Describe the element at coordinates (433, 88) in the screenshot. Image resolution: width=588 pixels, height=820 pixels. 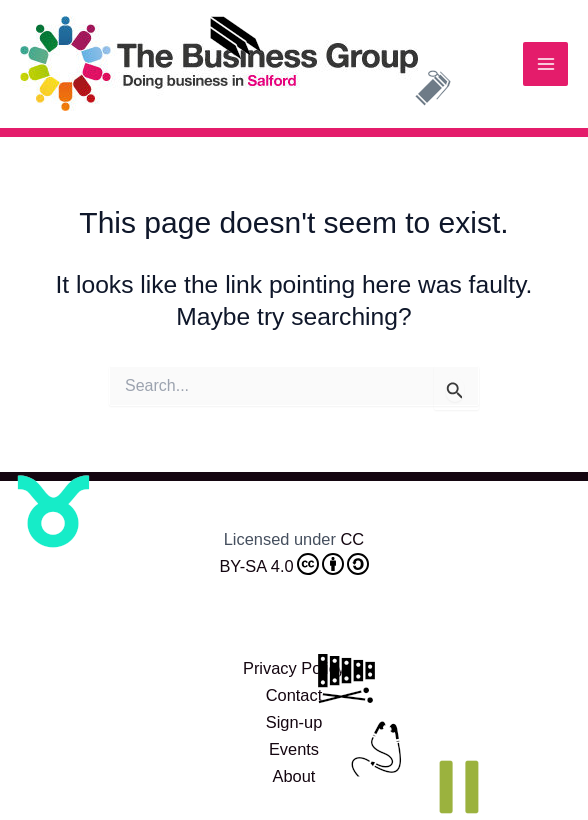
I see `equip stun grenade weapon` at that location.